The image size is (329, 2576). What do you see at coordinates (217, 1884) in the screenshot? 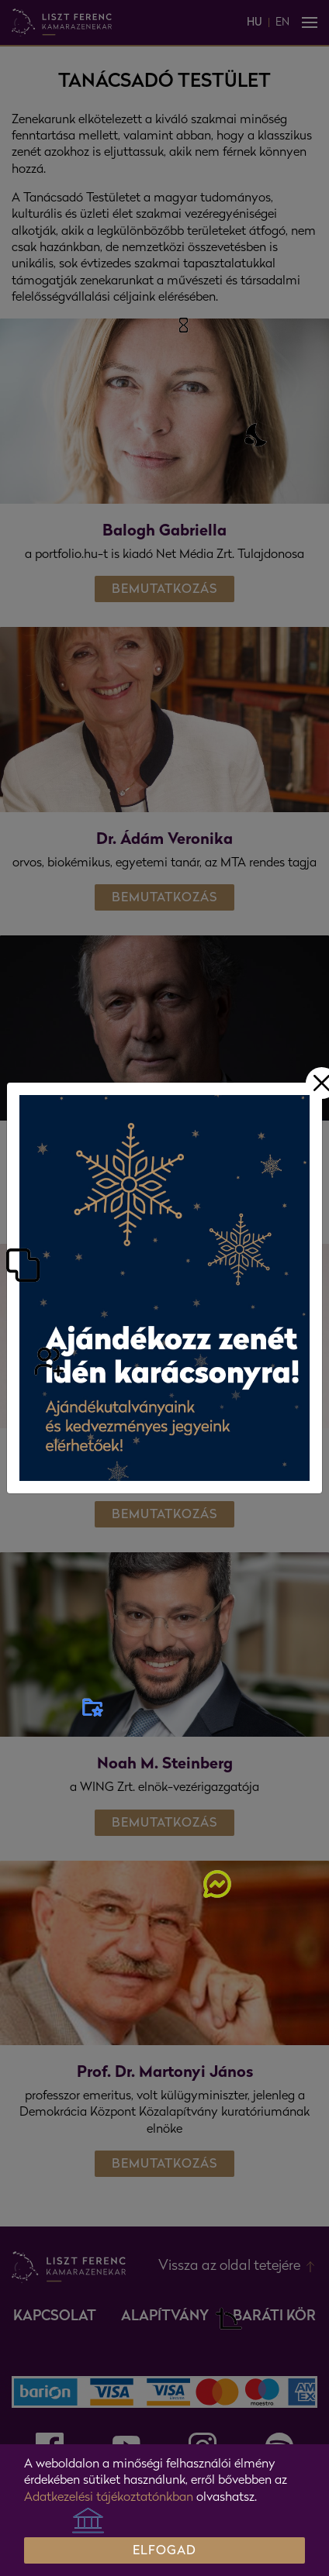
I see `open Facebook Messenger app` at bounding box center [217, 1884].